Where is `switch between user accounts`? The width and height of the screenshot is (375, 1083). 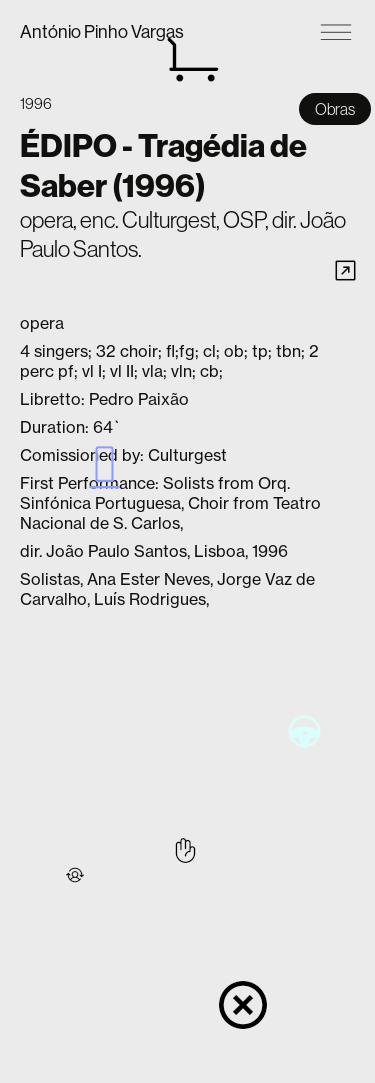
switch between user accounts is located at coordinates (75, 875).